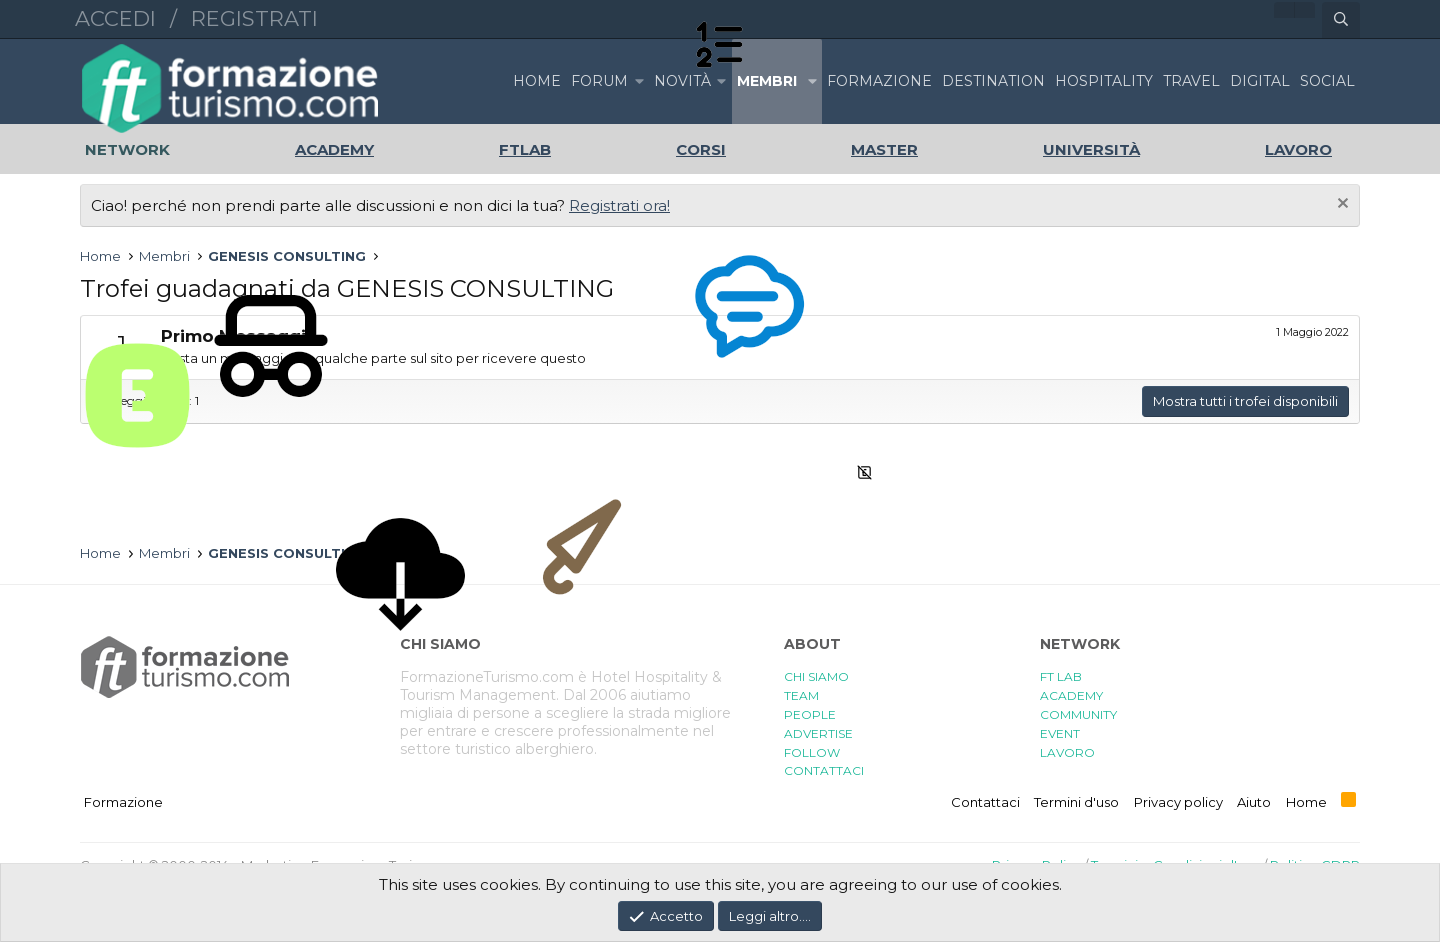  I want to click on indicates an "E" rating or category, so click(137, 395).